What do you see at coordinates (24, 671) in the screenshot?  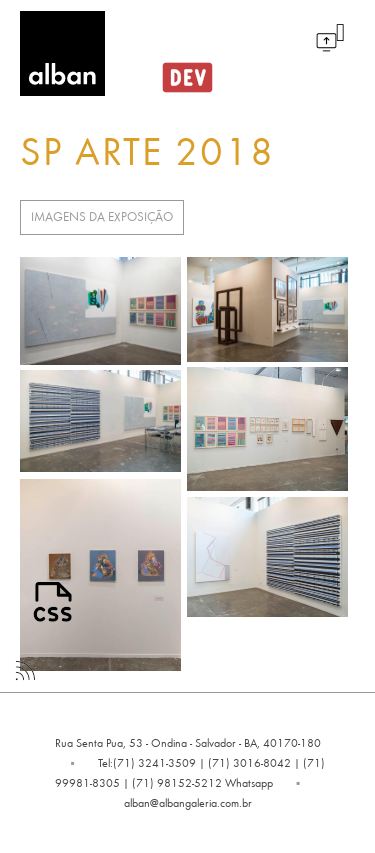 I see `subscribe to RSS feed` at bounding box center [24, 671].